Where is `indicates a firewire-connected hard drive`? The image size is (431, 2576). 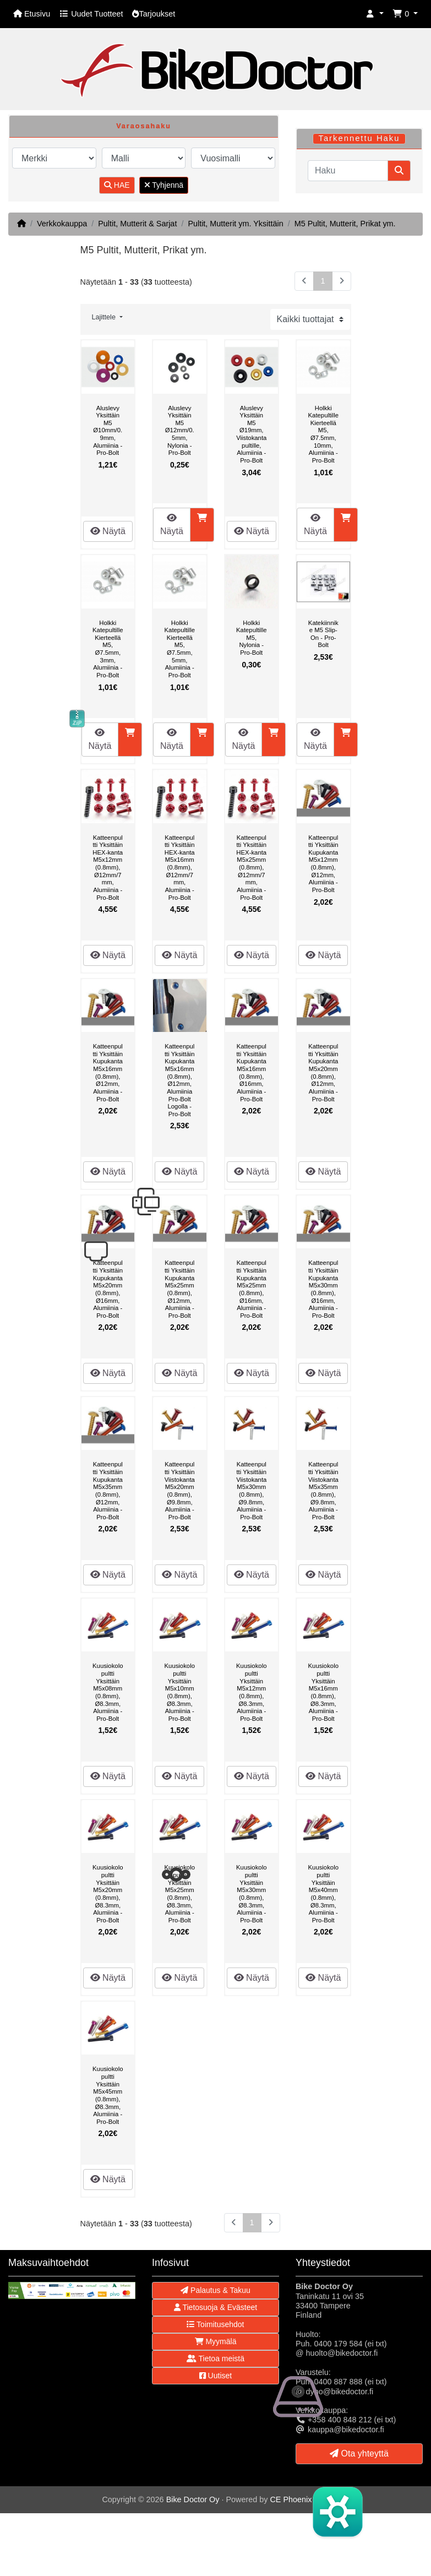
indicates a firewire-connected hard drive is located at coordinates (298, 2395).